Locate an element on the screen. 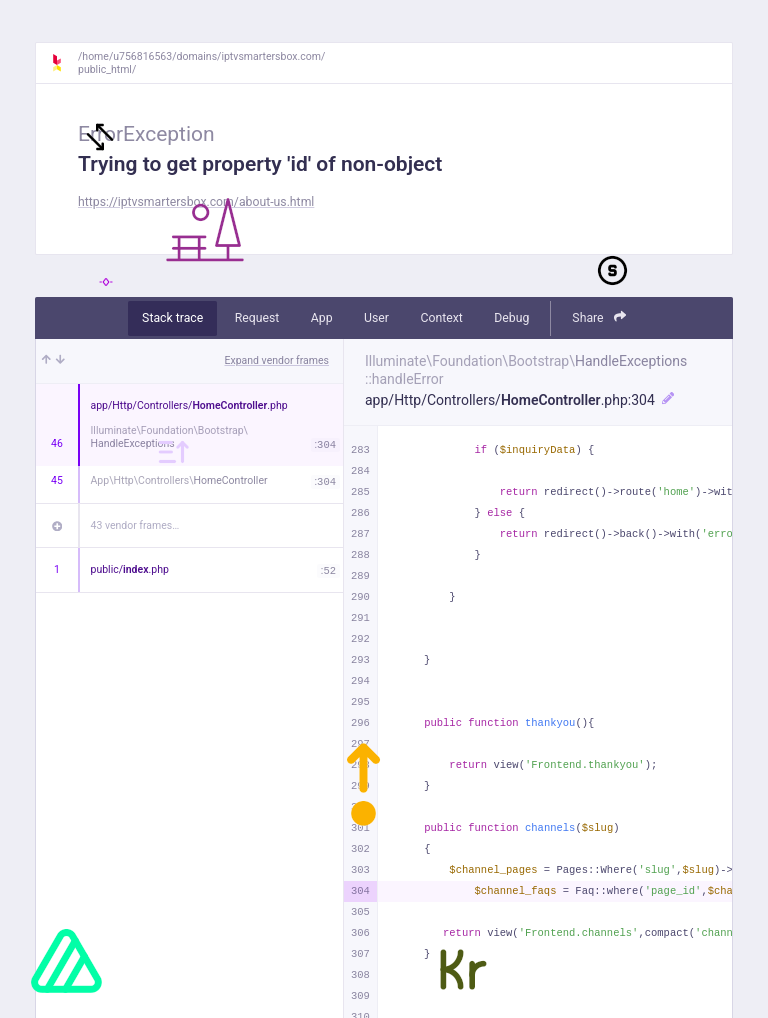  view nearby parks or green spaces is located at coordinates (205, 234).